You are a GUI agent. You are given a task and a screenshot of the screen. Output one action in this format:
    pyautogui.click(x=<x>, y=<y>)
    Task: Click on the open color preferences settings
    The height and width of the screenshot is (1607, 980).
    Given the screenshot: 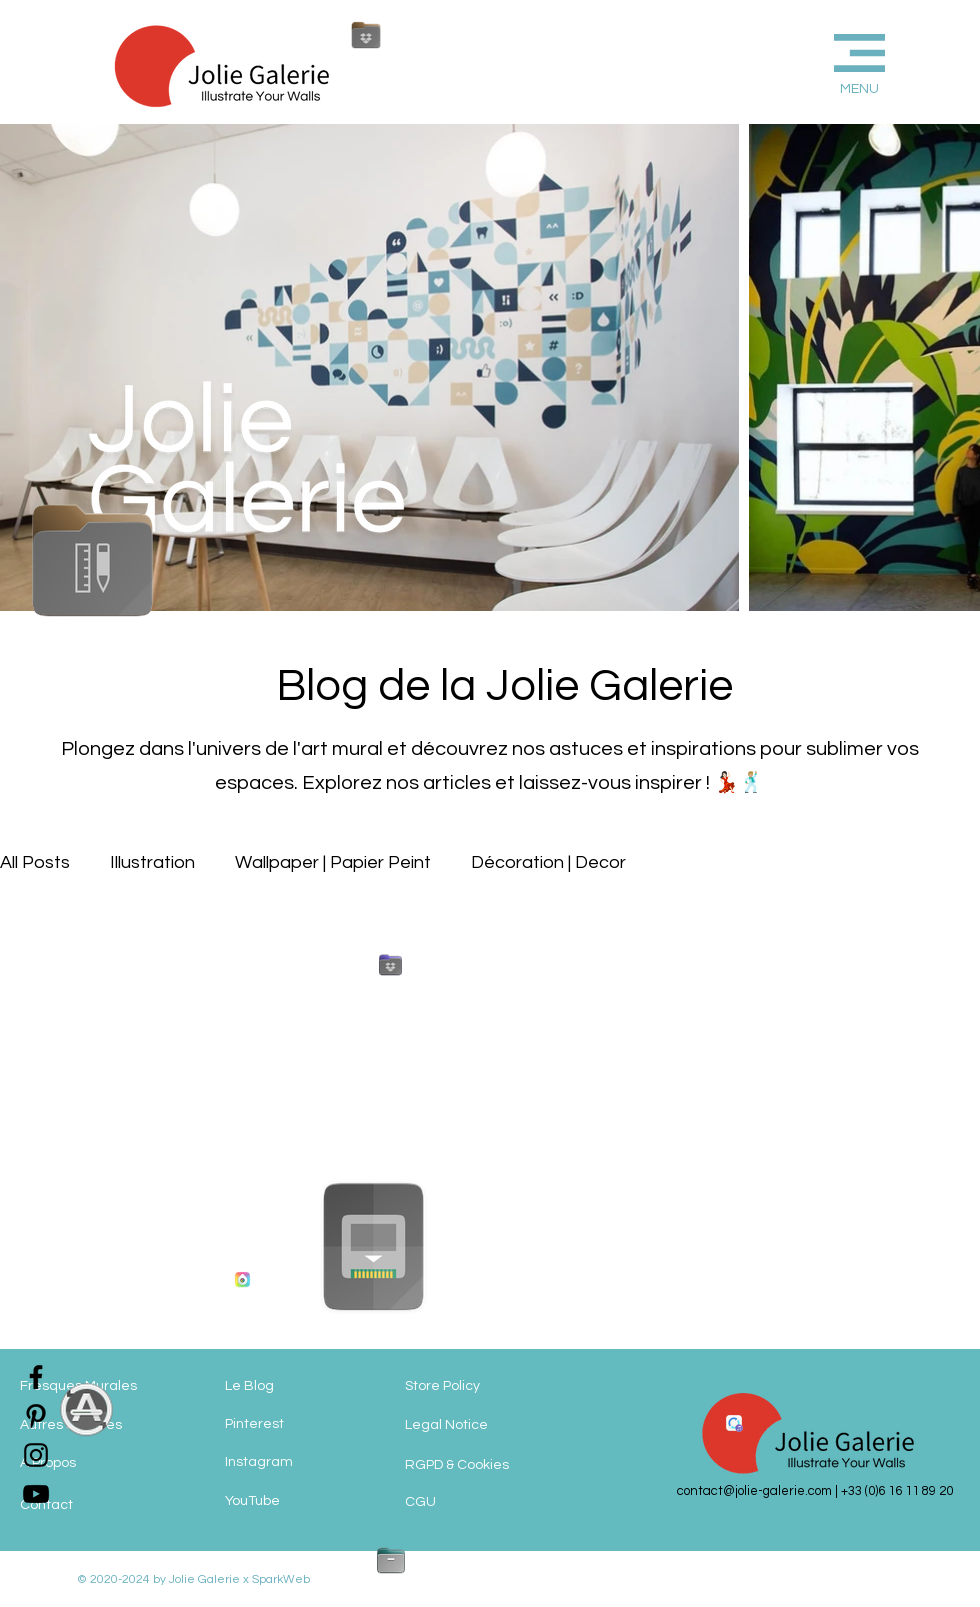 What is the action you would take?
    pyautogui.click(x=242, y=1279)
    